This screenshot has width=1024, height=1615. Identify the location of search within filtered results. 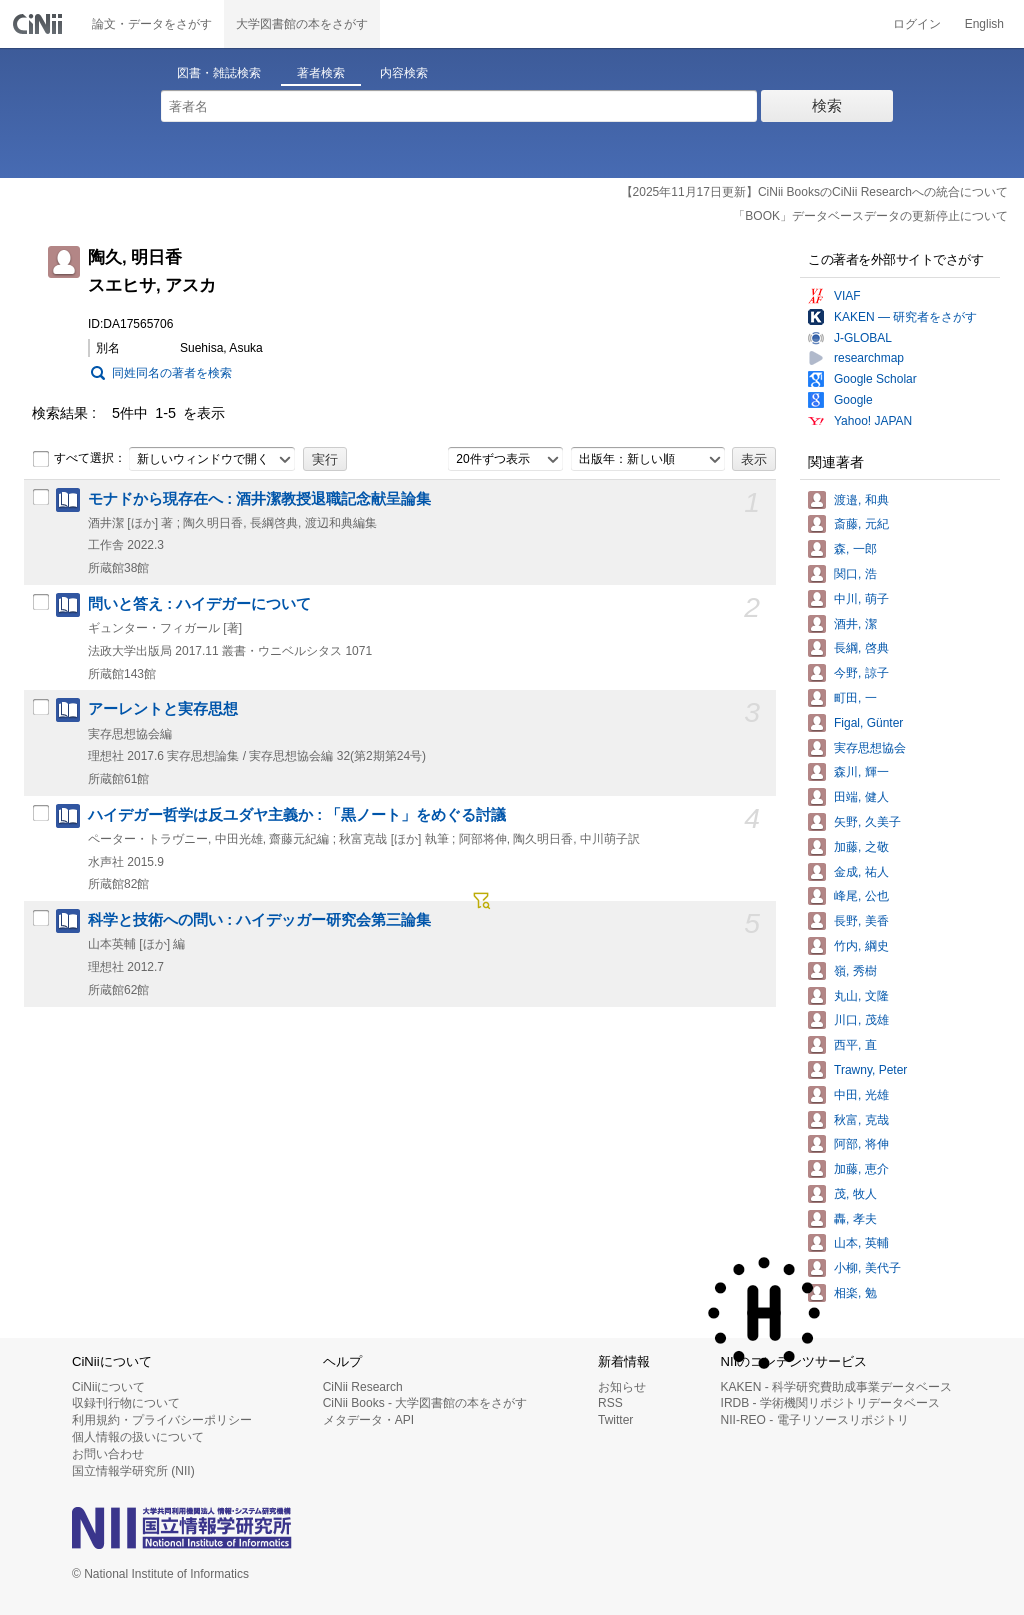
(481, 900).